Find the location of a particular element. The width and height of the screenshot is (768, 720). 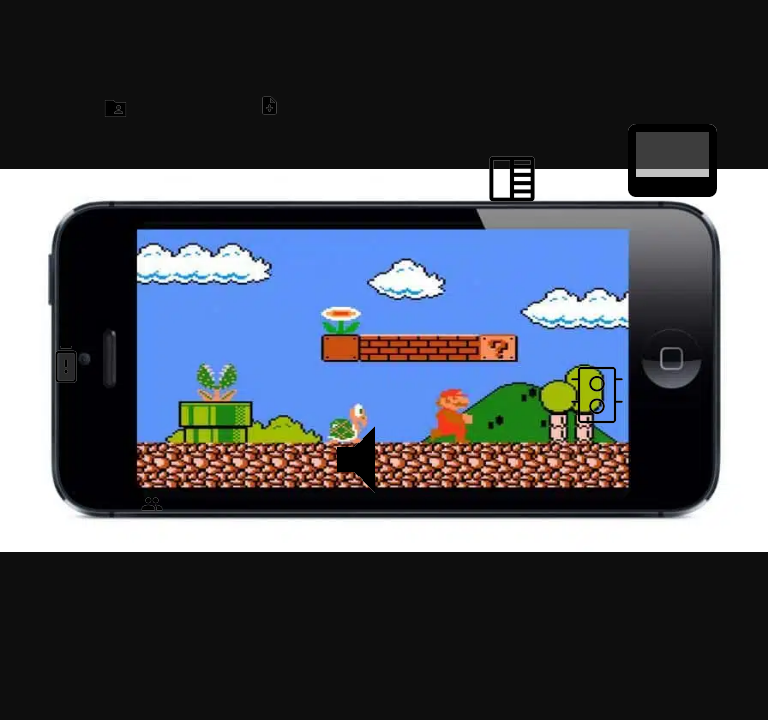

video player with caption or label area is located at coordinates (672, 160).